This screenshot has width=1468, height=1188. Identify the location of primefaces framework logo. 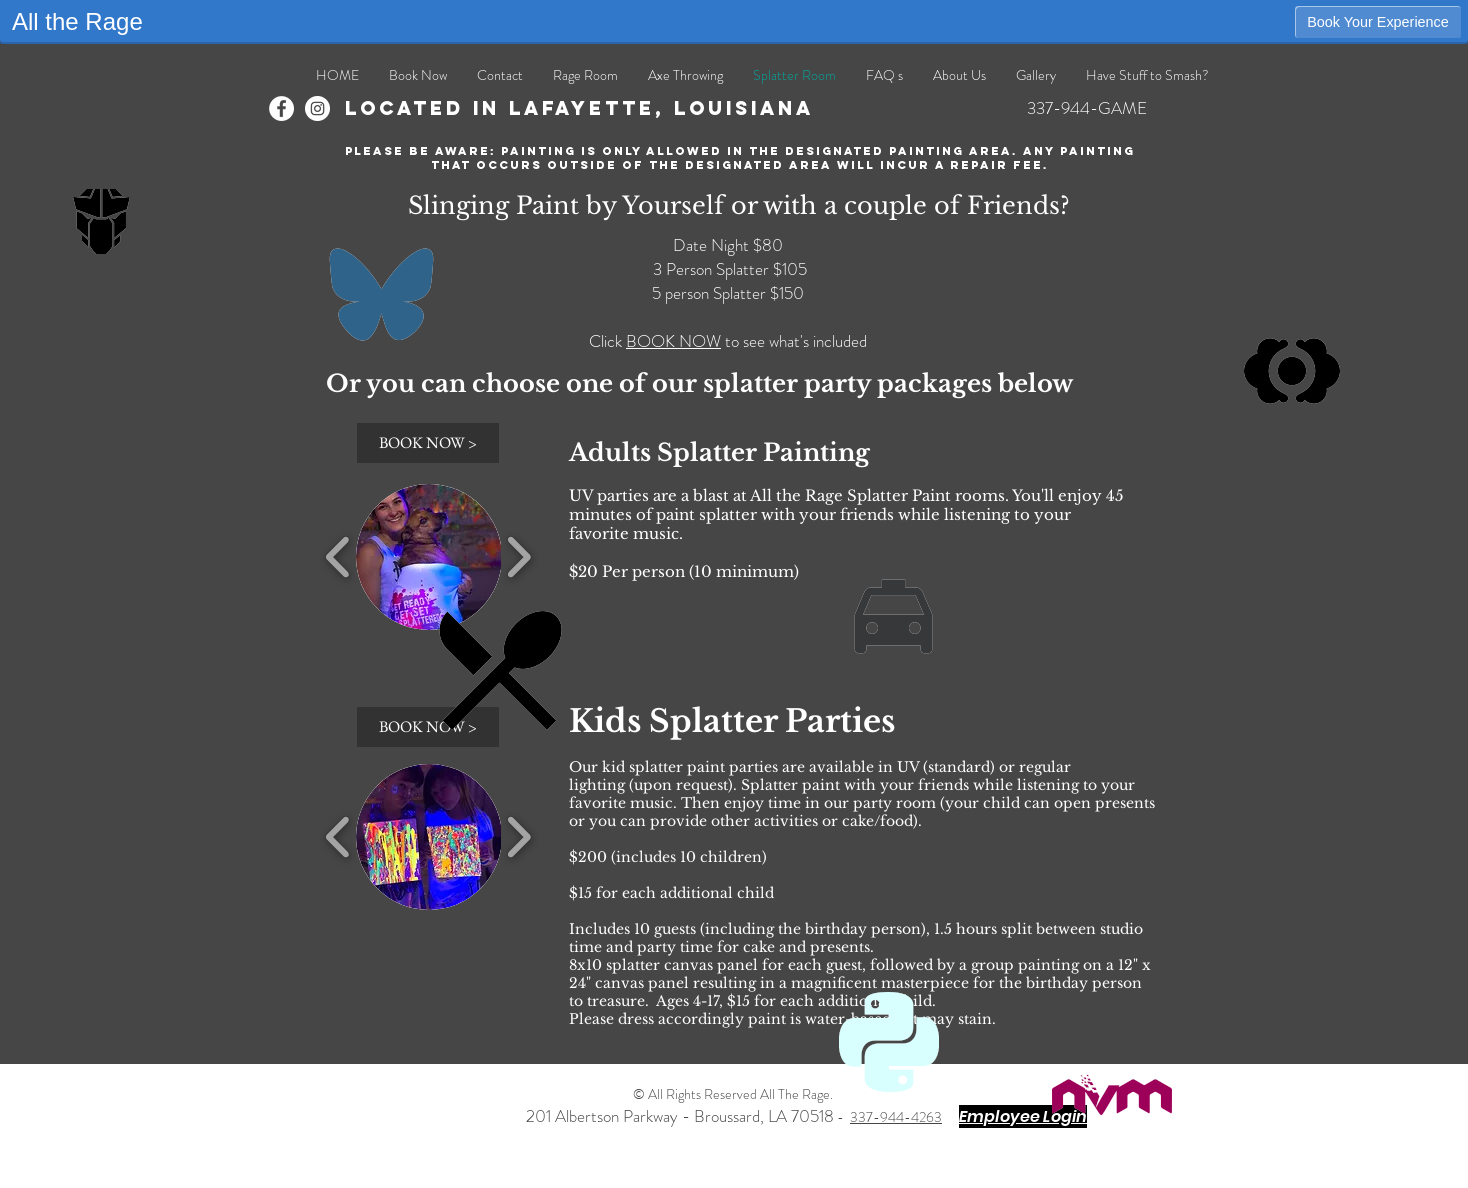
(101, 221).